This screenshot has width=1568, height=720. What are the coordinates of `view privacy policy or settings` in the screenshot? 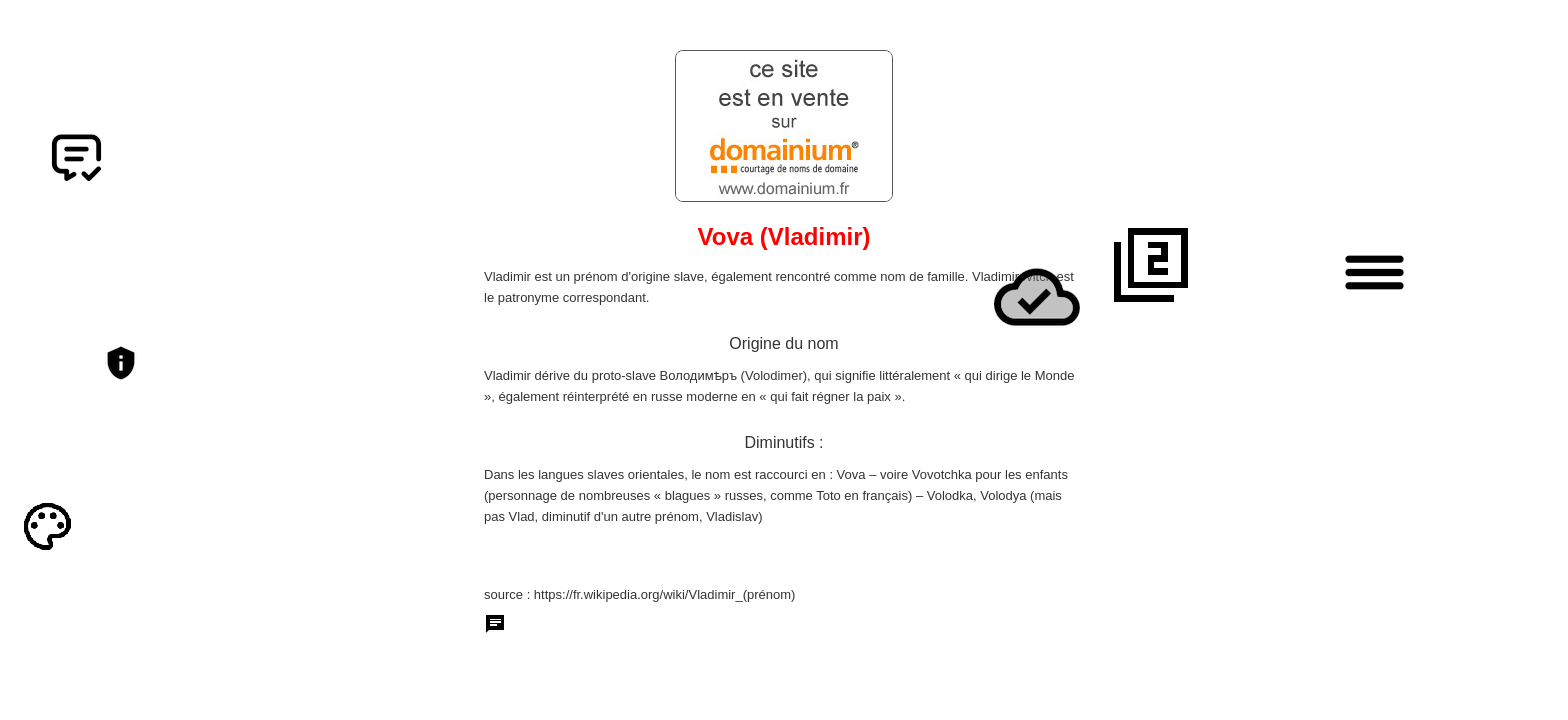 It's located at (121, 363).